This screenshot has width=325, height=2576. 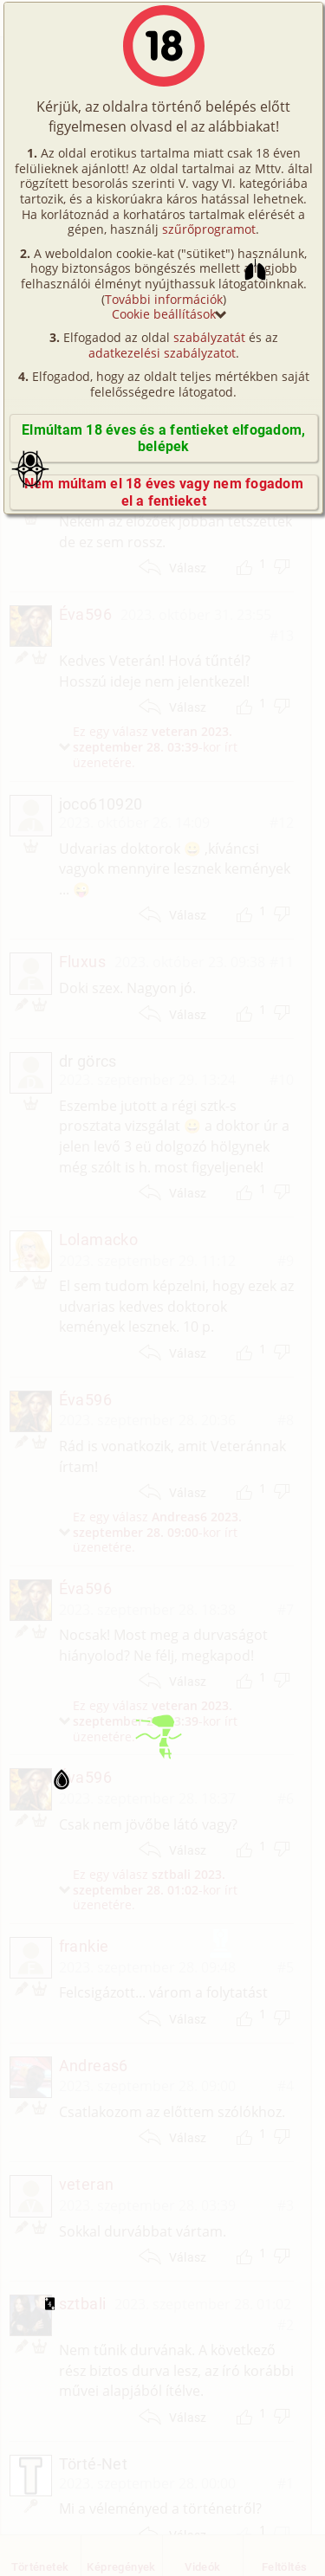 I want to click on access respiratory health information, so click(x=255, y=269).